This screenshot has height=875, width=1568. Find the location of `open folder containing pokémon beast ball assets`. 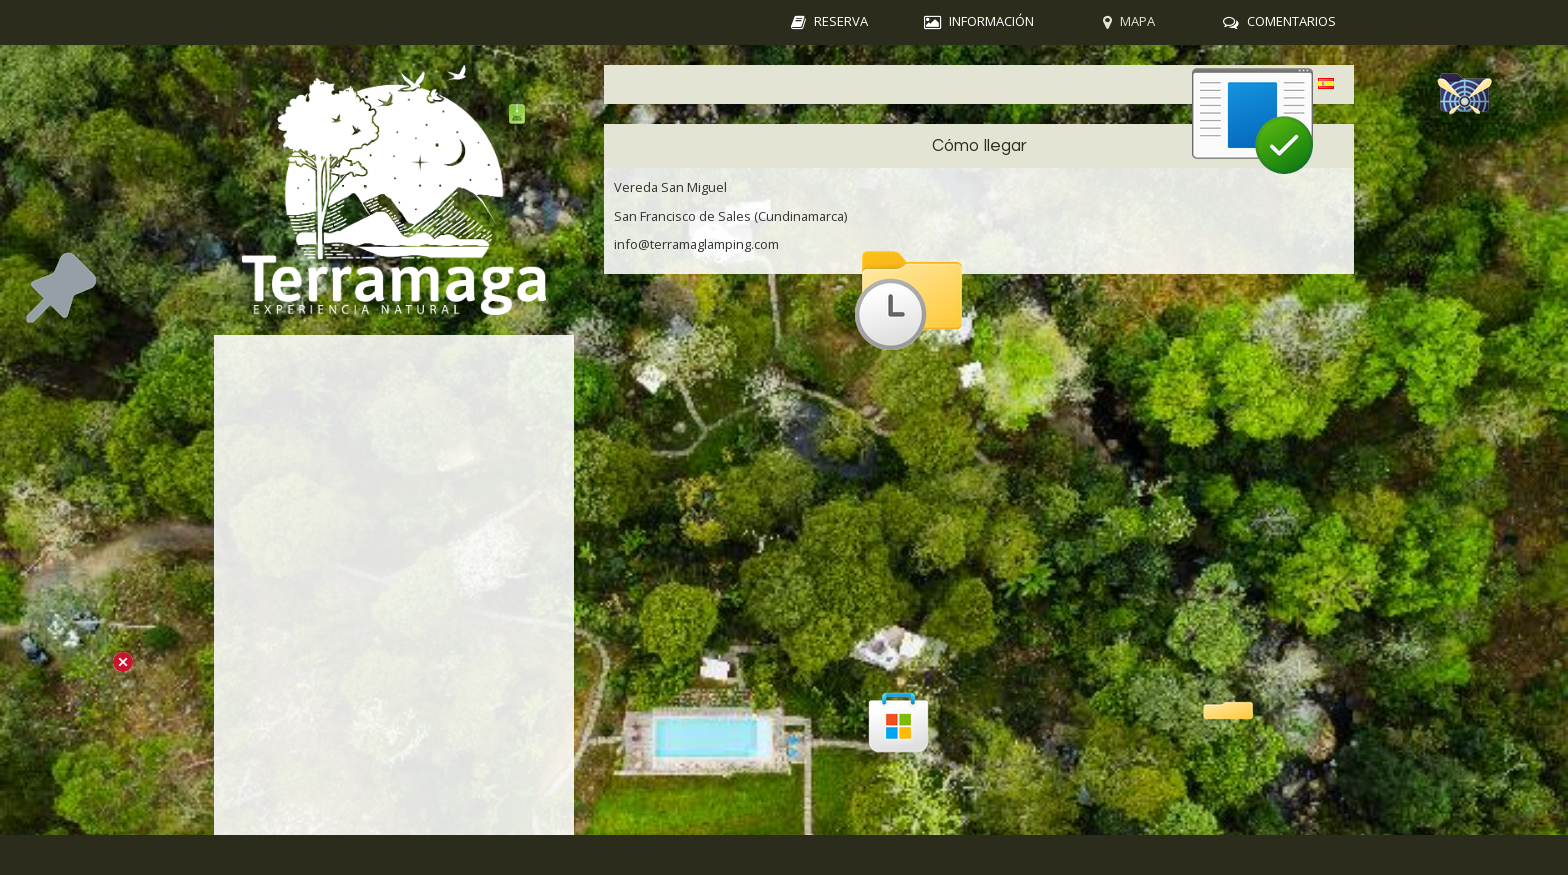

open folder containing pokémon beast ball assets is located at coordinates (1464, 93).